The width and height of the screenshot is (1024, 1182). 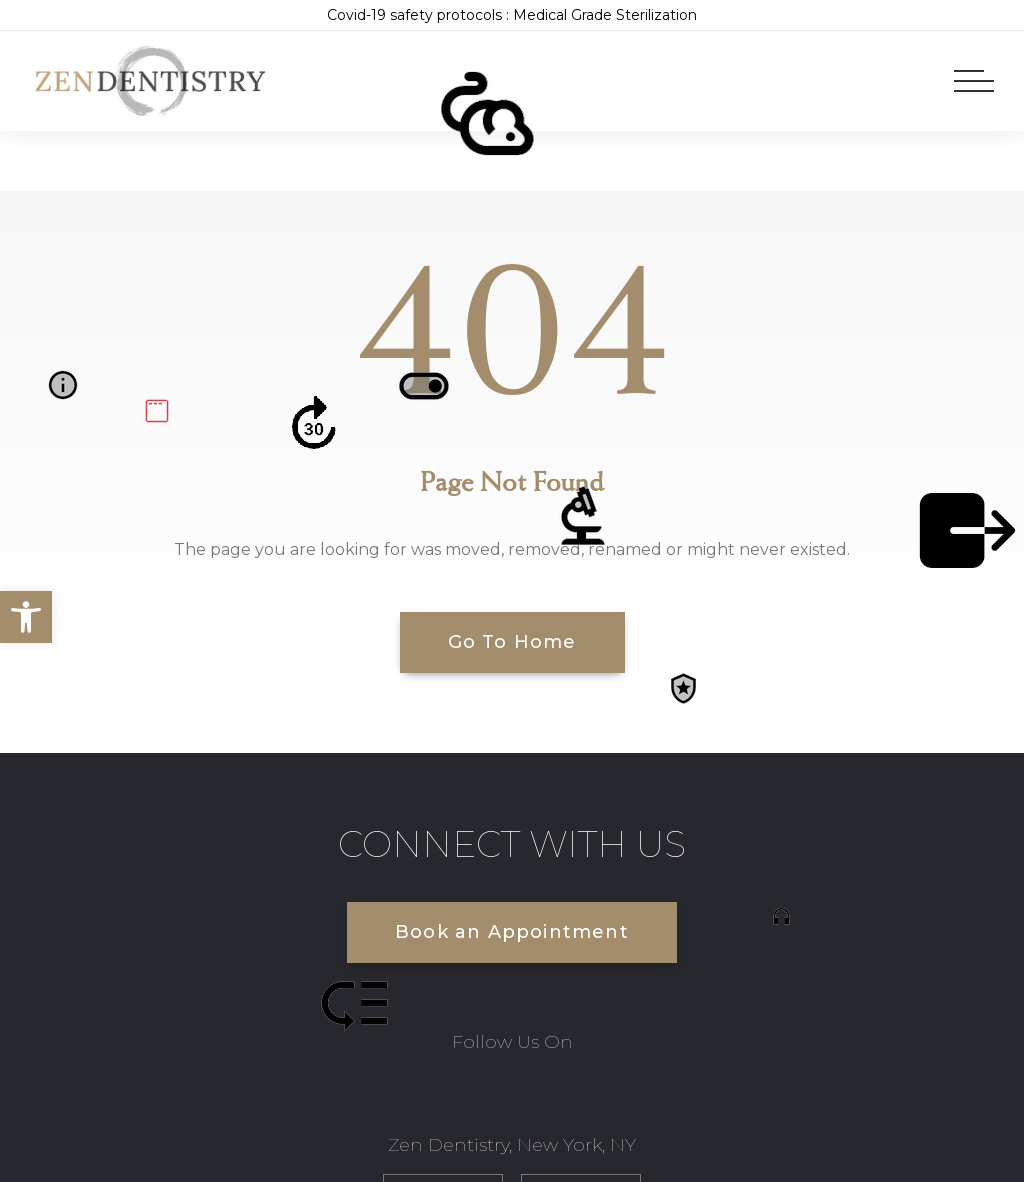 I want to click on access local police or emergency services, so click(x=683, y=688).